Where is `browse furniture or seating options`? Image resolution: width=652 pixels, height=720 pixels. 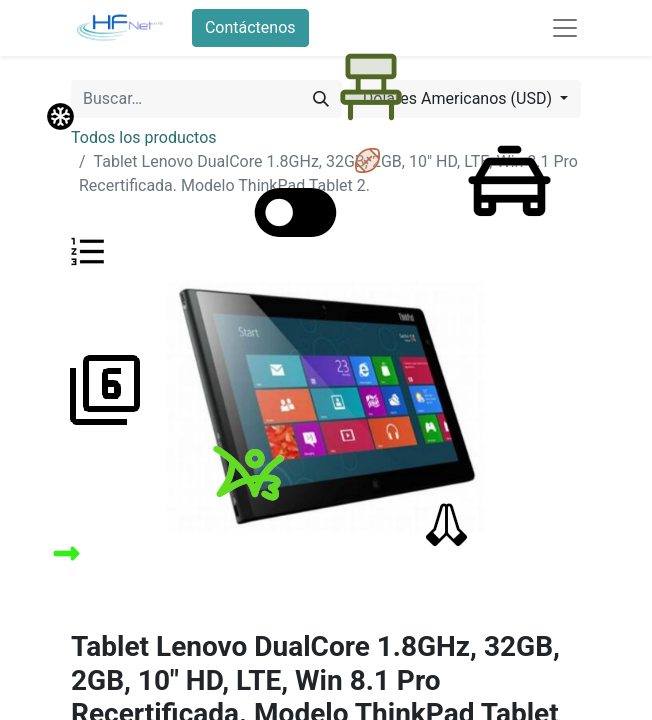 browse furniture or seating options is located at coordinates (371, 87).